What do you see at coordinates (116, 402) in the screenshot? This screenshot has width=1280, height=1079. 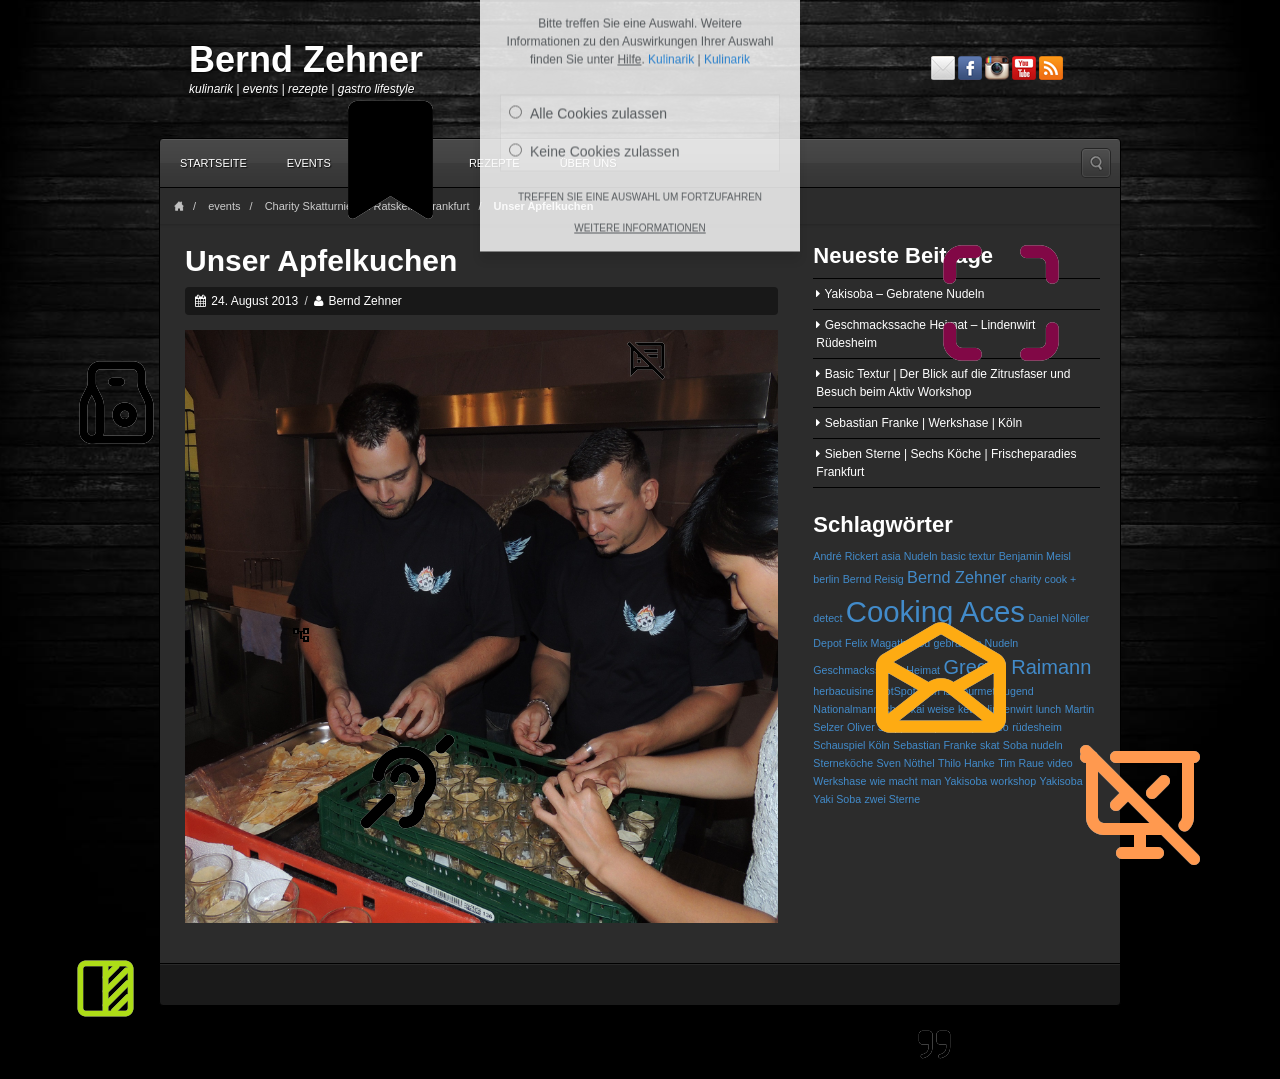 I see `view your shopping bag` at bounding box center [116, 402].